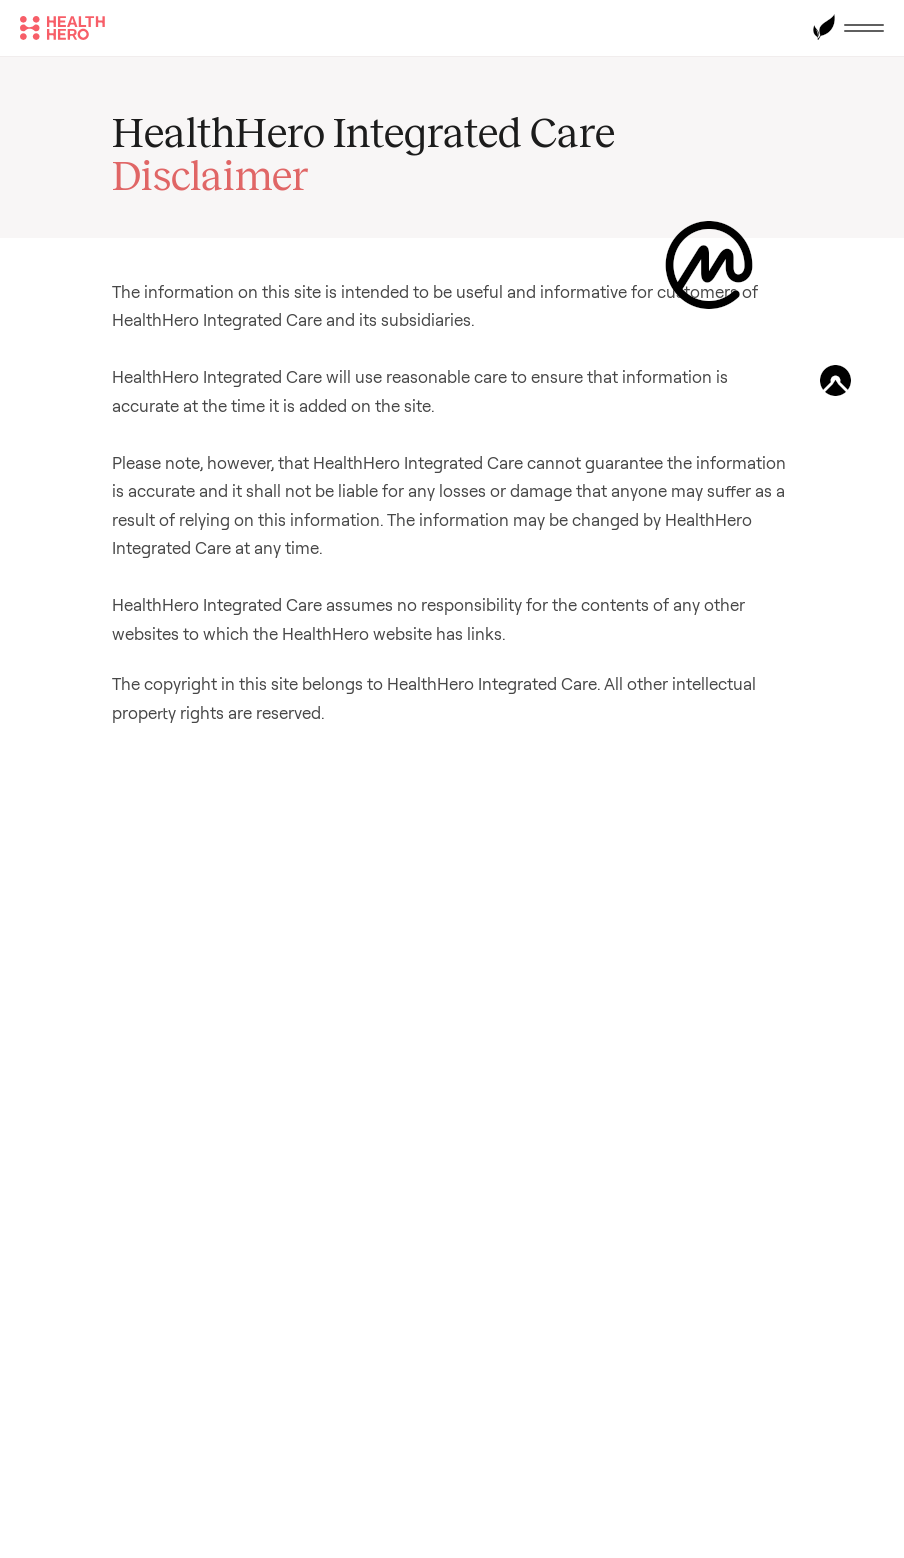 This screenshot has width=904, height=1558. What do you see at coordinates (824, 27) in the screenshot?
I see `open paperless-ngx document management app` at bounding box center [824, 27].